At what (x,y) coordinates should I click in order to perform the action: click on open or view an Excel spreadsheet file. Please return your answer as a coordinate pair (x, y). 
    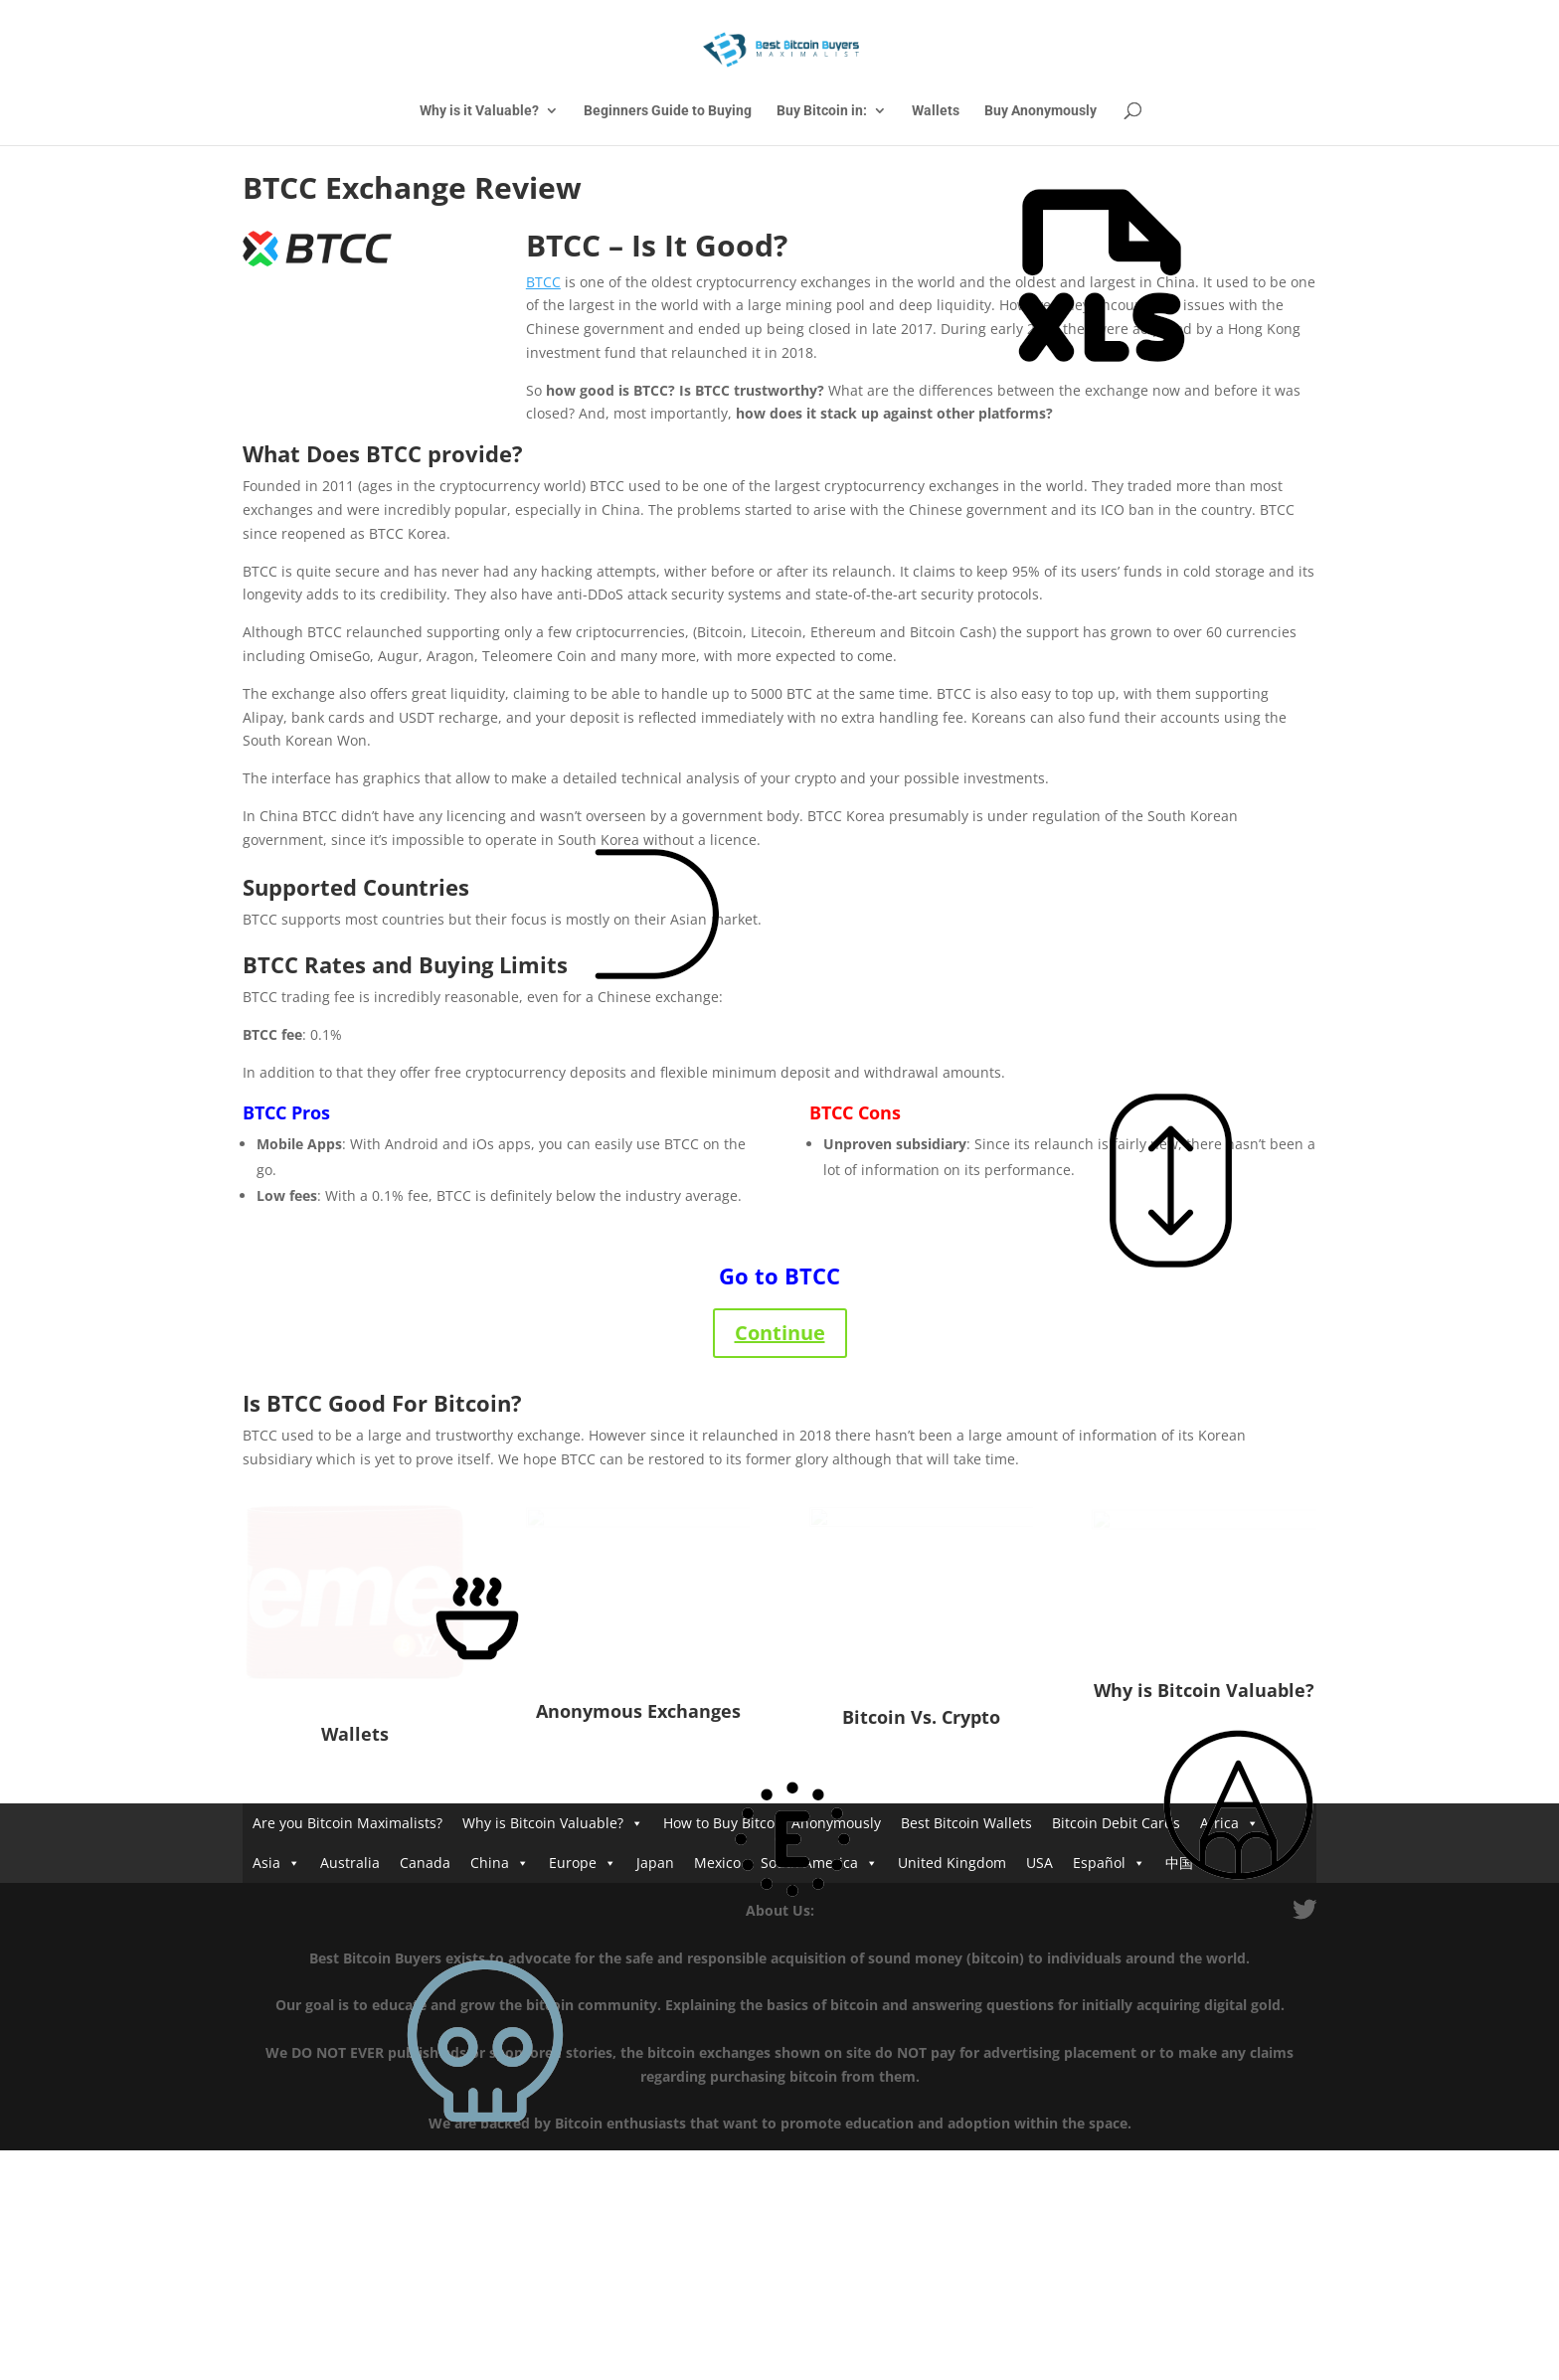
    Looking at the image, I should click on (1102, 282).